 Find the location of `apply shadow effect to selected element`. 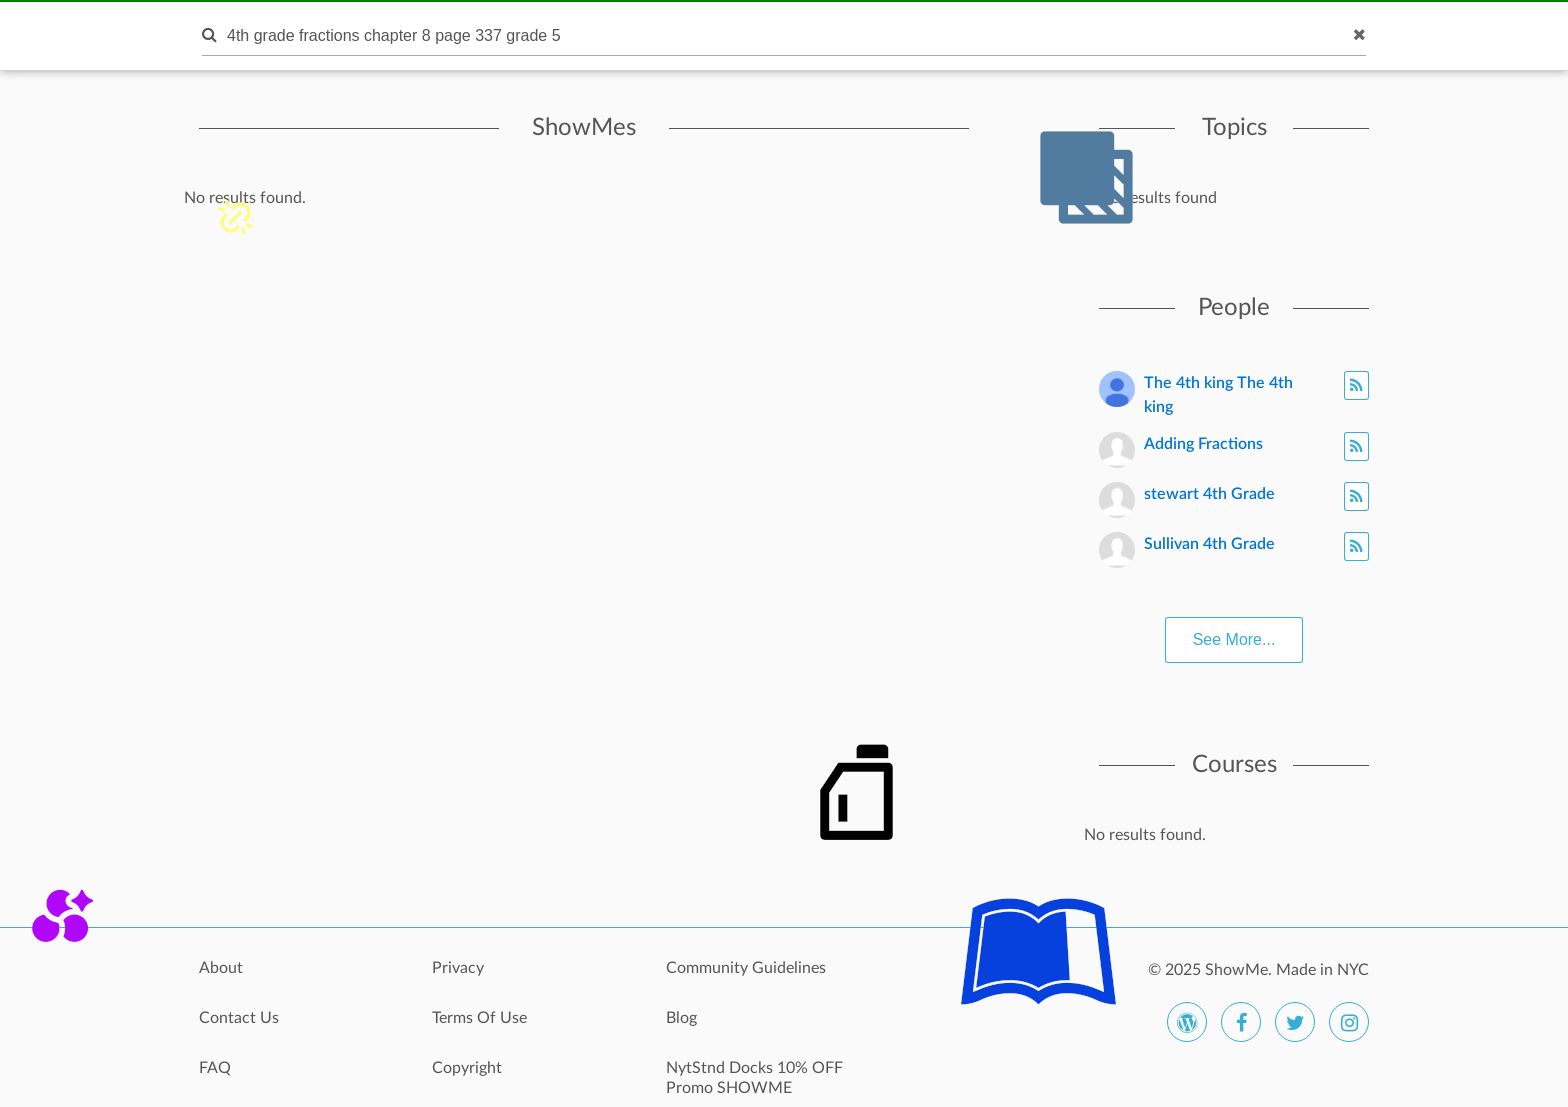

apply shadow effect to selected element is located at coordinates (1086, 177).